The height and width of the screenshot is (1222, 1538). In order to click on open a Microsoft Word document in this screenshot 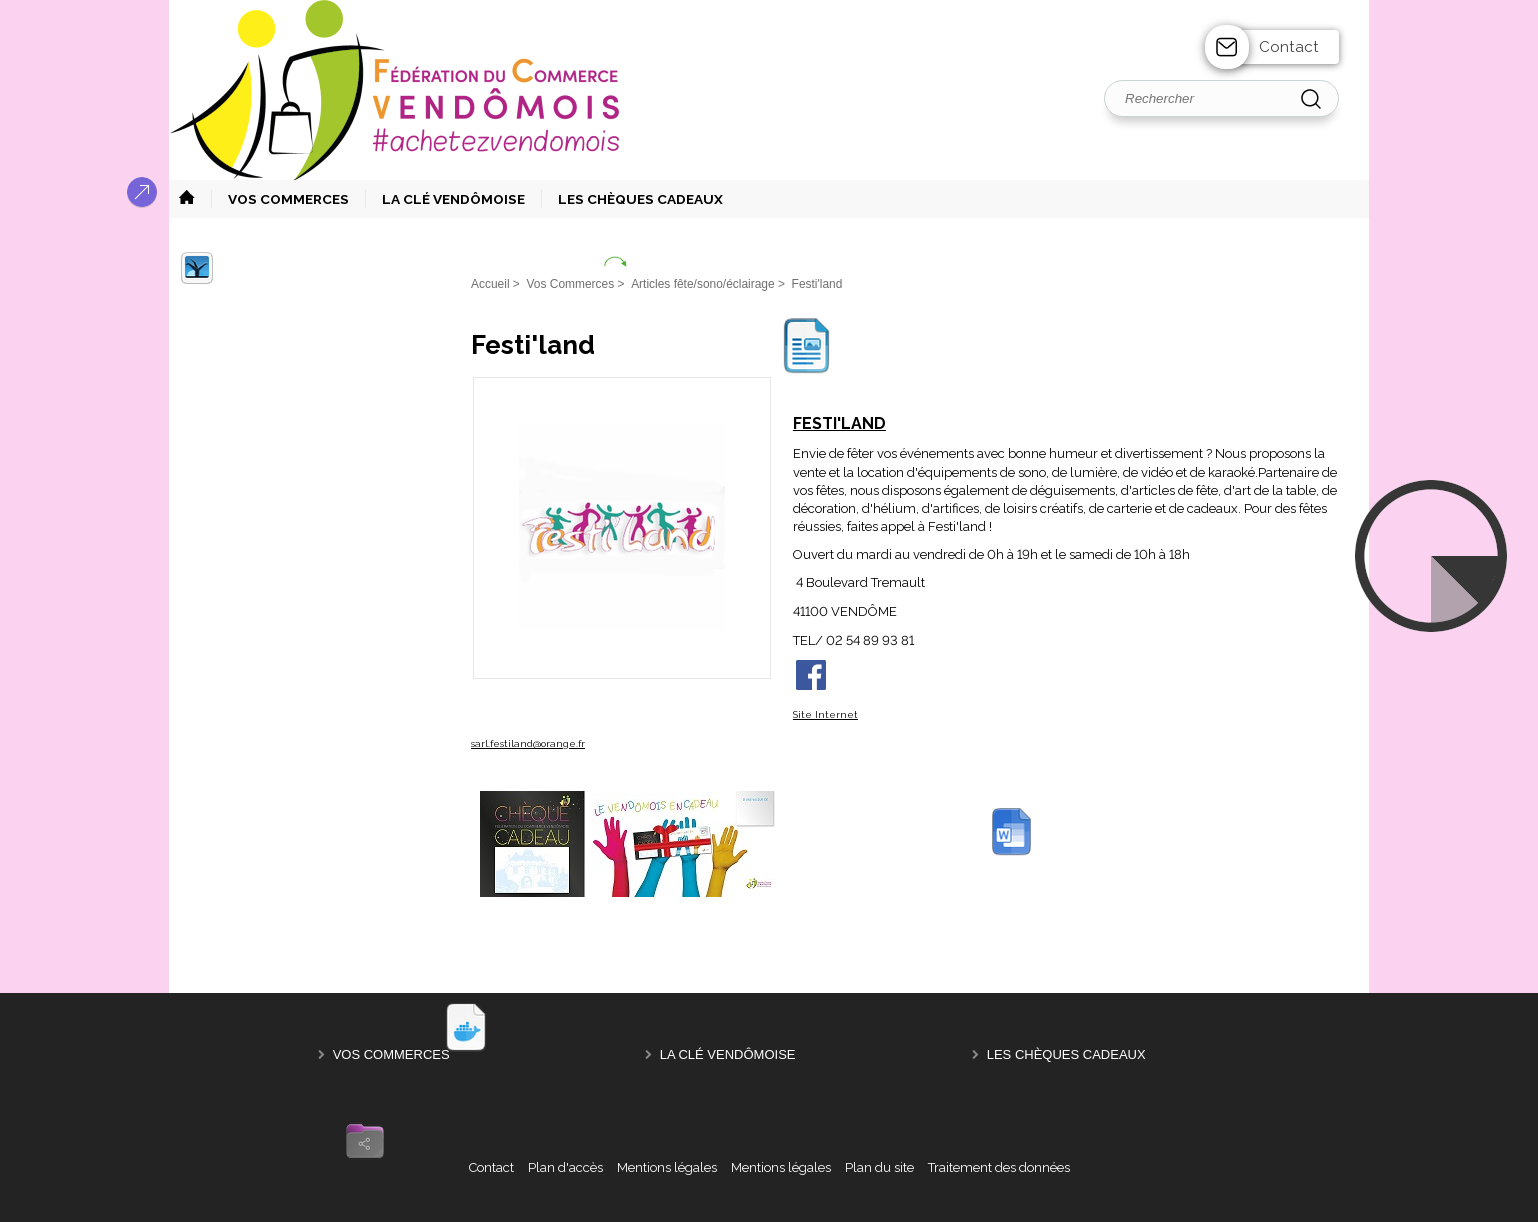, I will do `click(1011, 831)`.